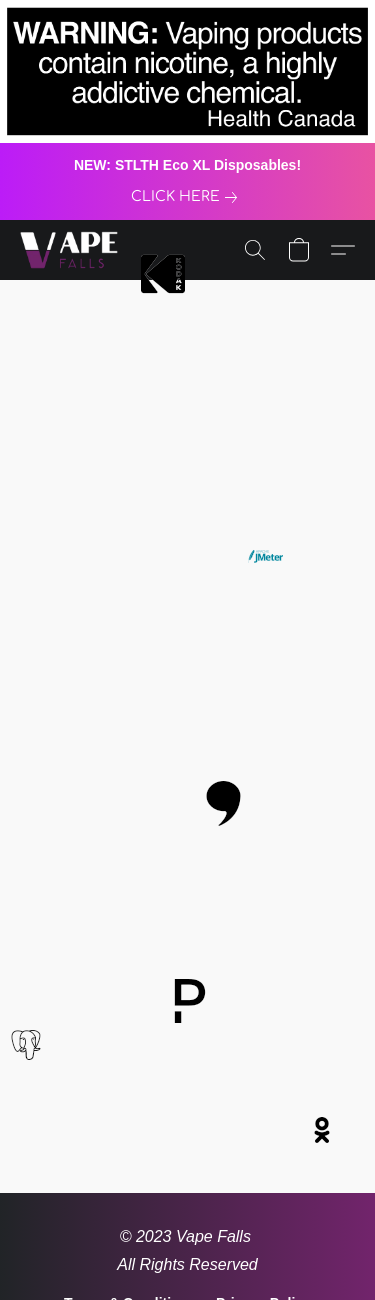  I want to click on apache jmeter application logo, so click(265, 556).